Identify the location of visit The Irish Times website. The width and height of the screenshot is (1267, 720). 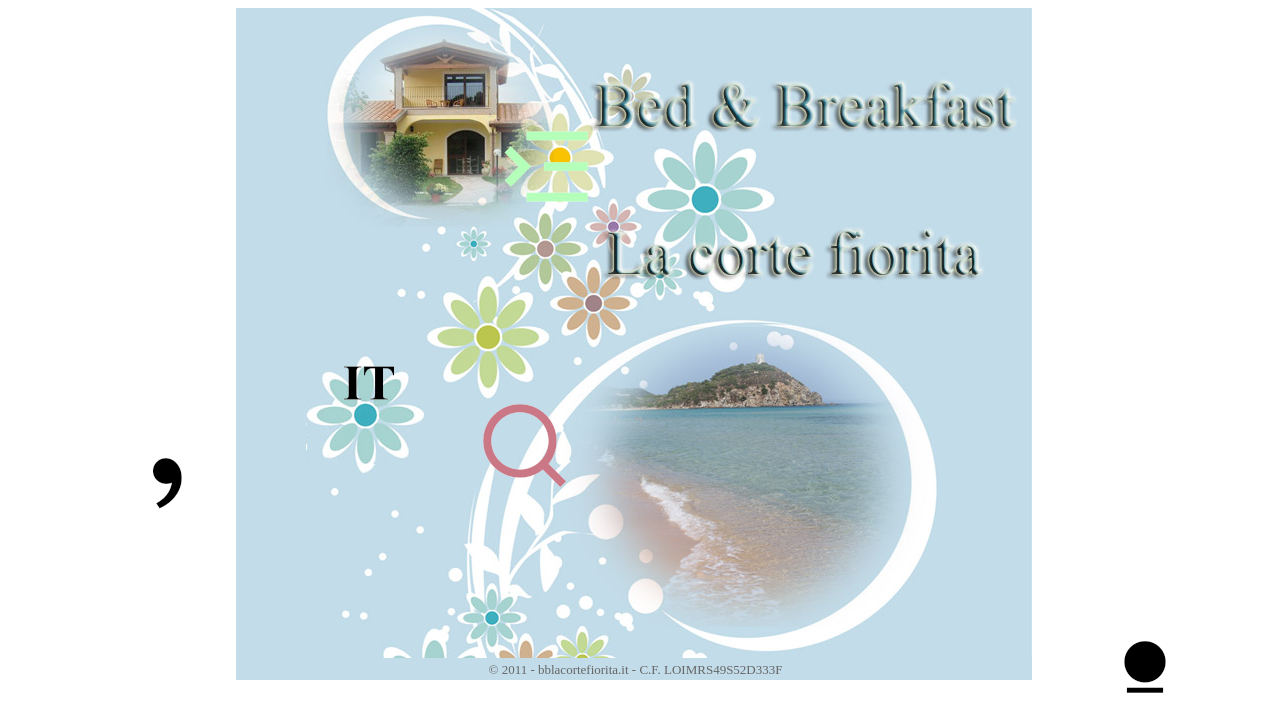
(369, 383).